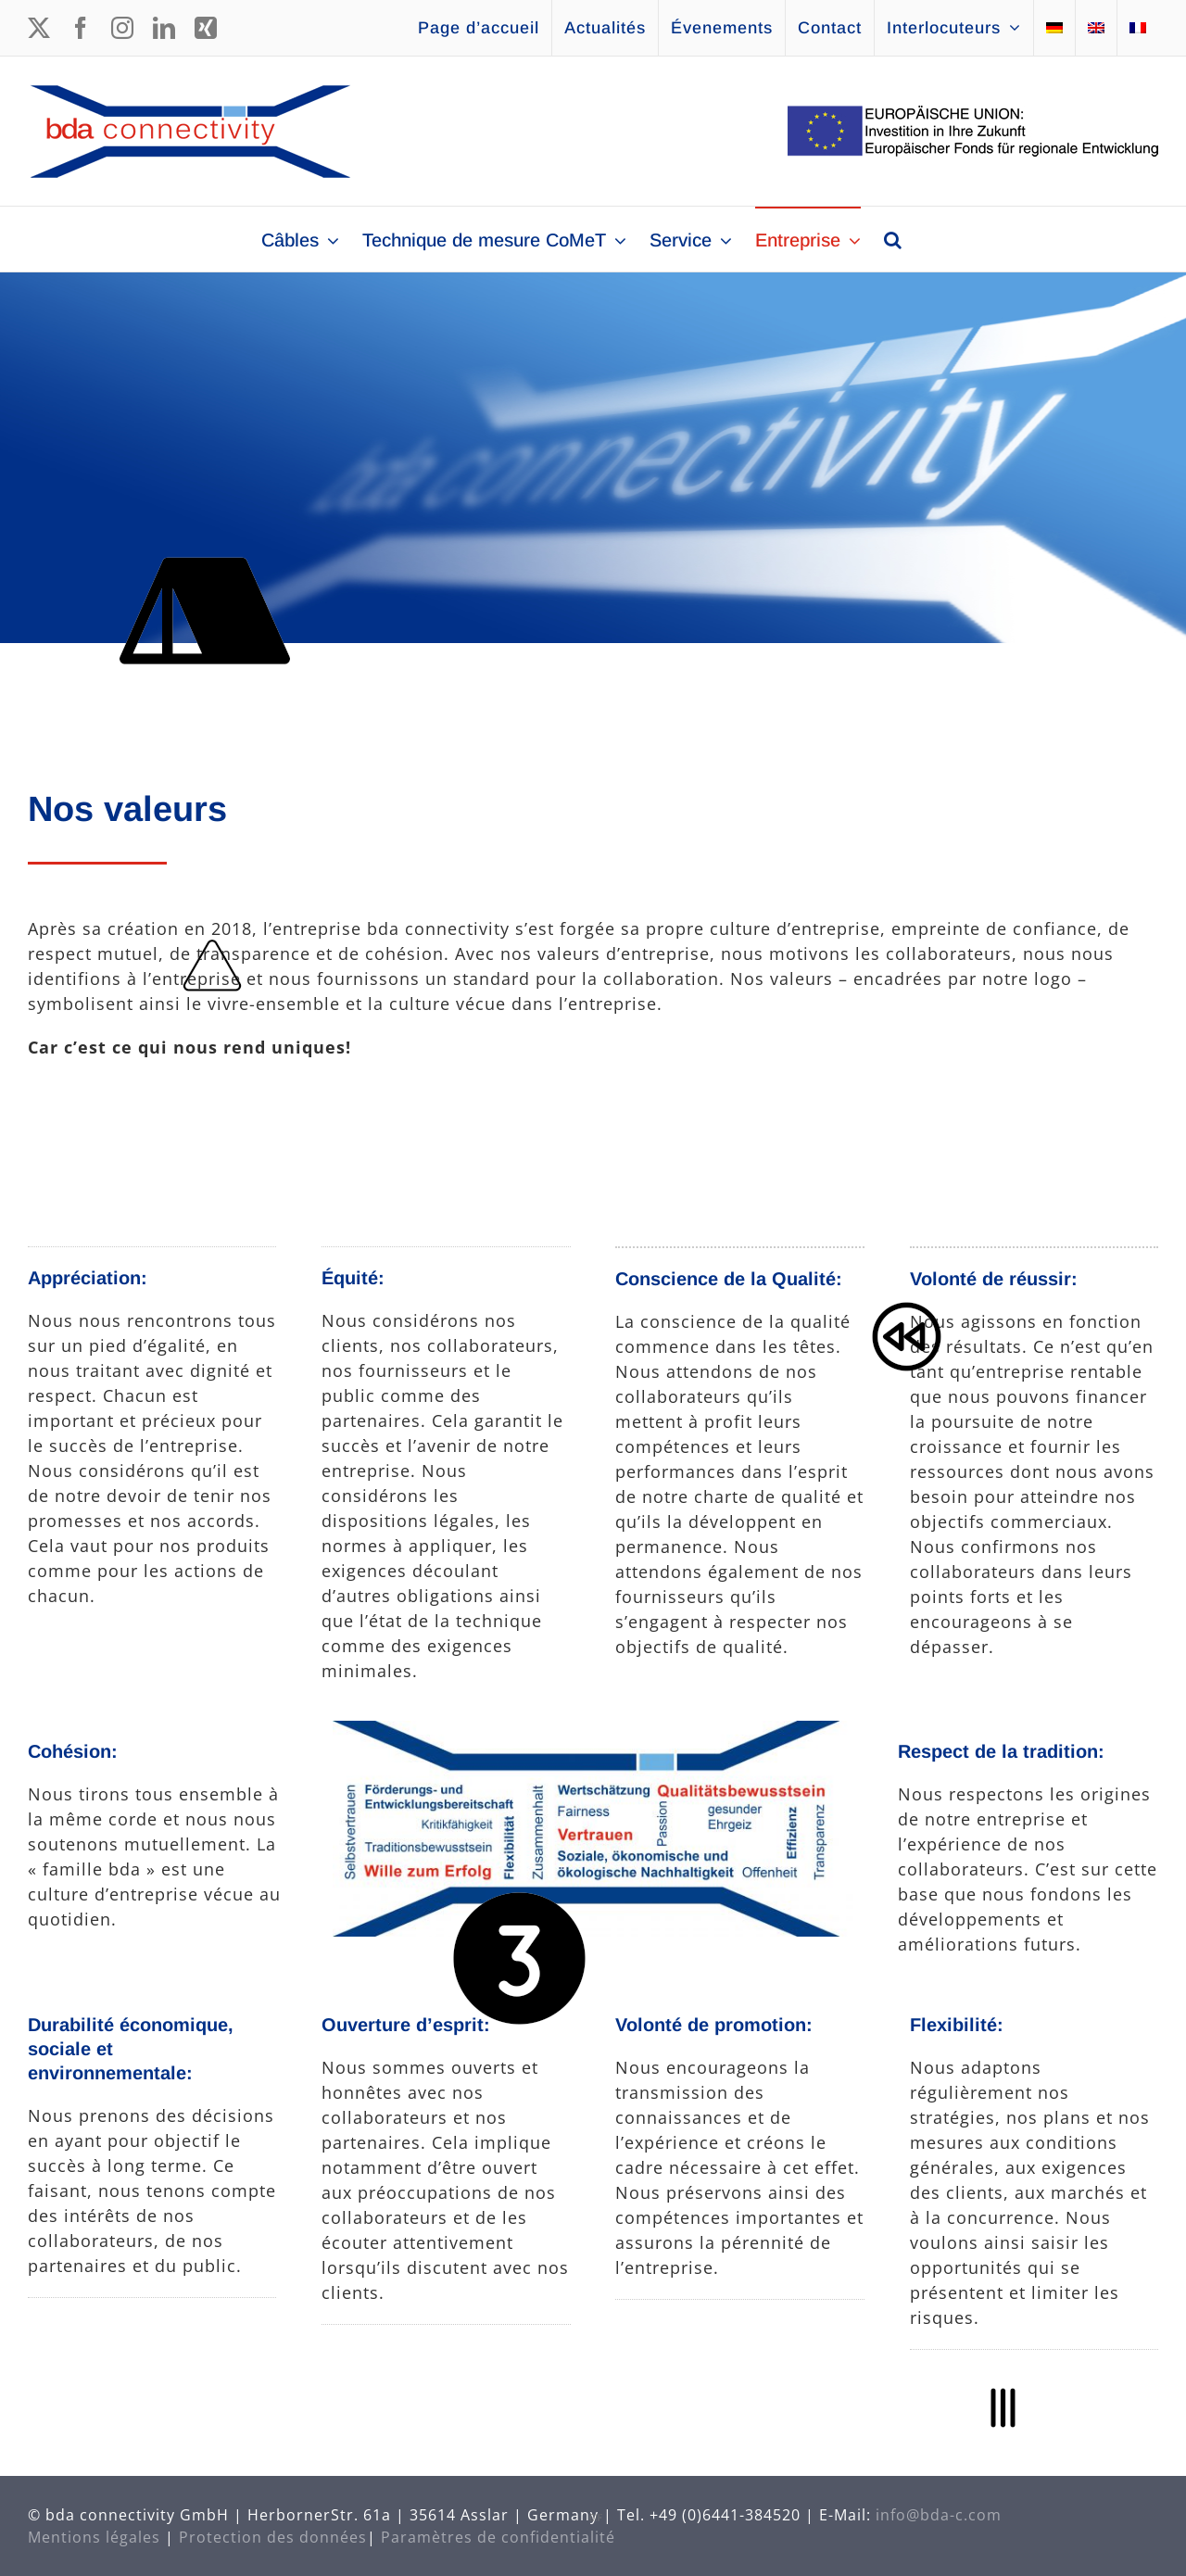 This screenshot has height=2576, width=1186. I want to click on play or start media content, so click(212, 966).